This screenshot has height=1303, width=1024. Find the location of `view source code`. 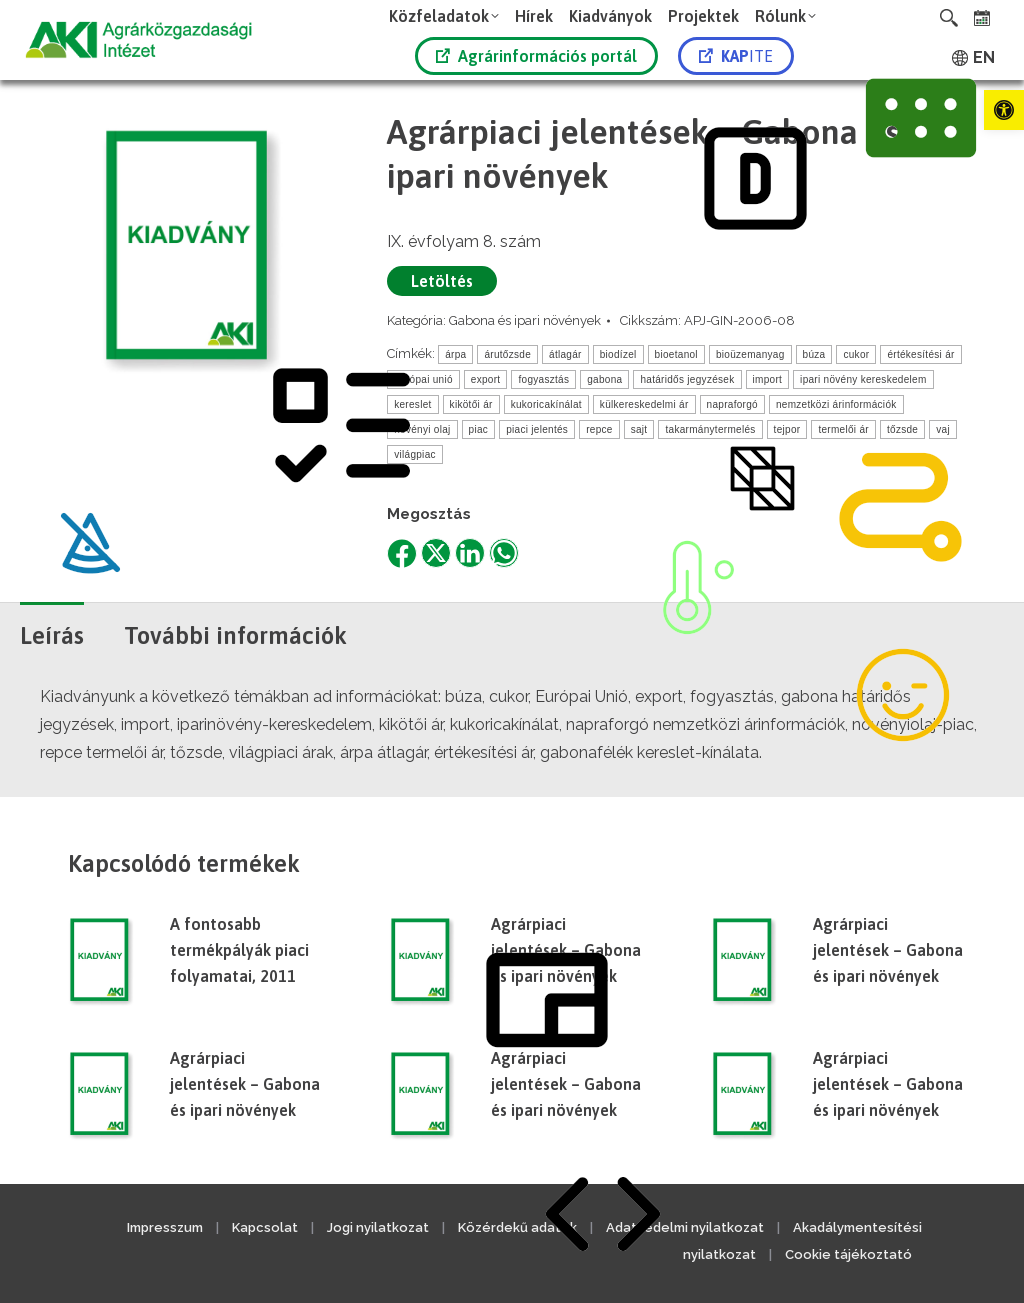

view source code is located at coordinates (603, 1214).